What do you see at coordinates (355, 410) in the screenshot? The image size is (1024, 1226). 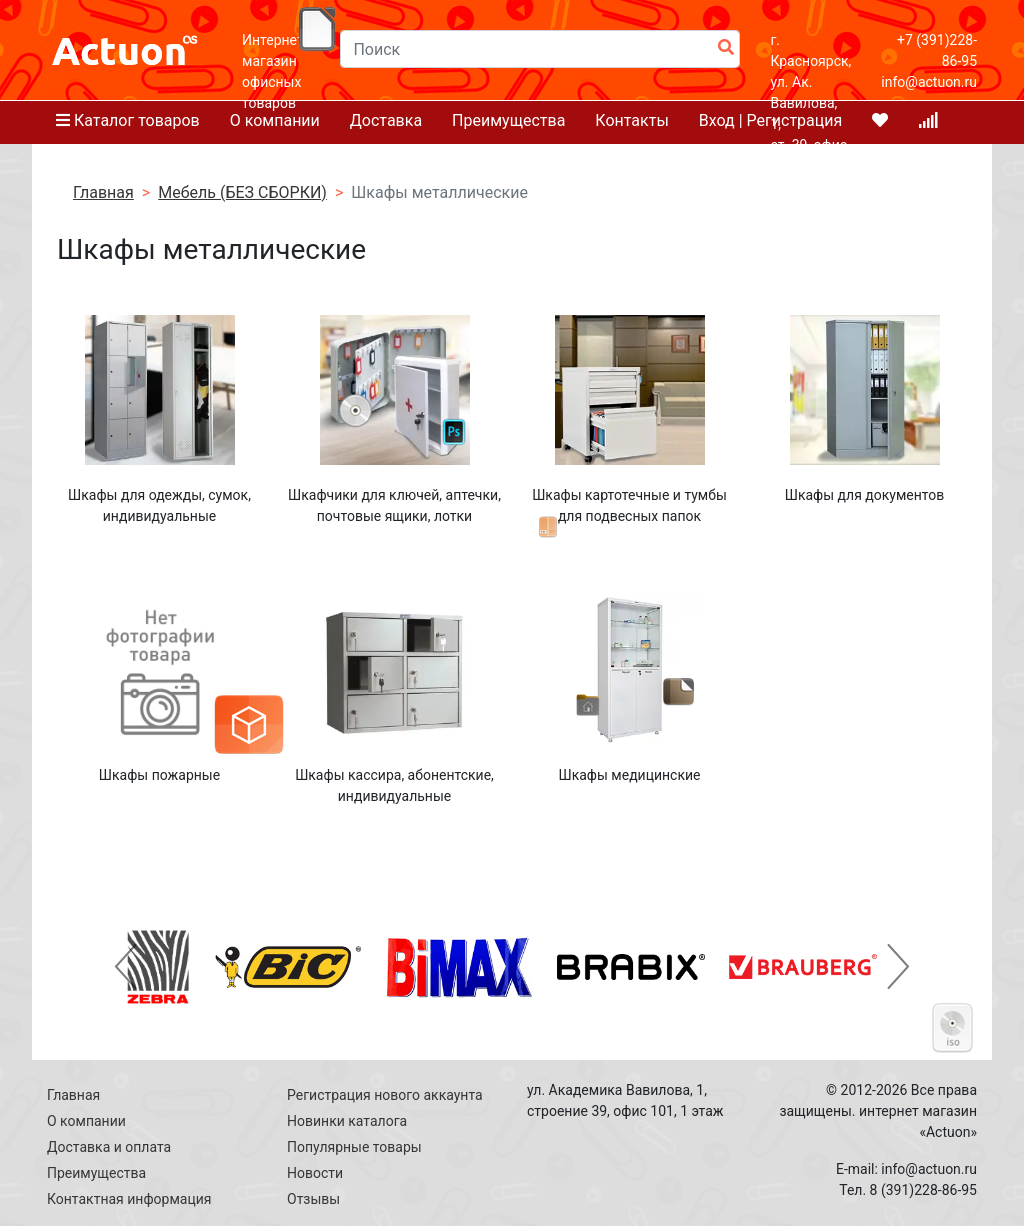 I see `unmount or eject a DVD disc` at bounding box center [355, 410].